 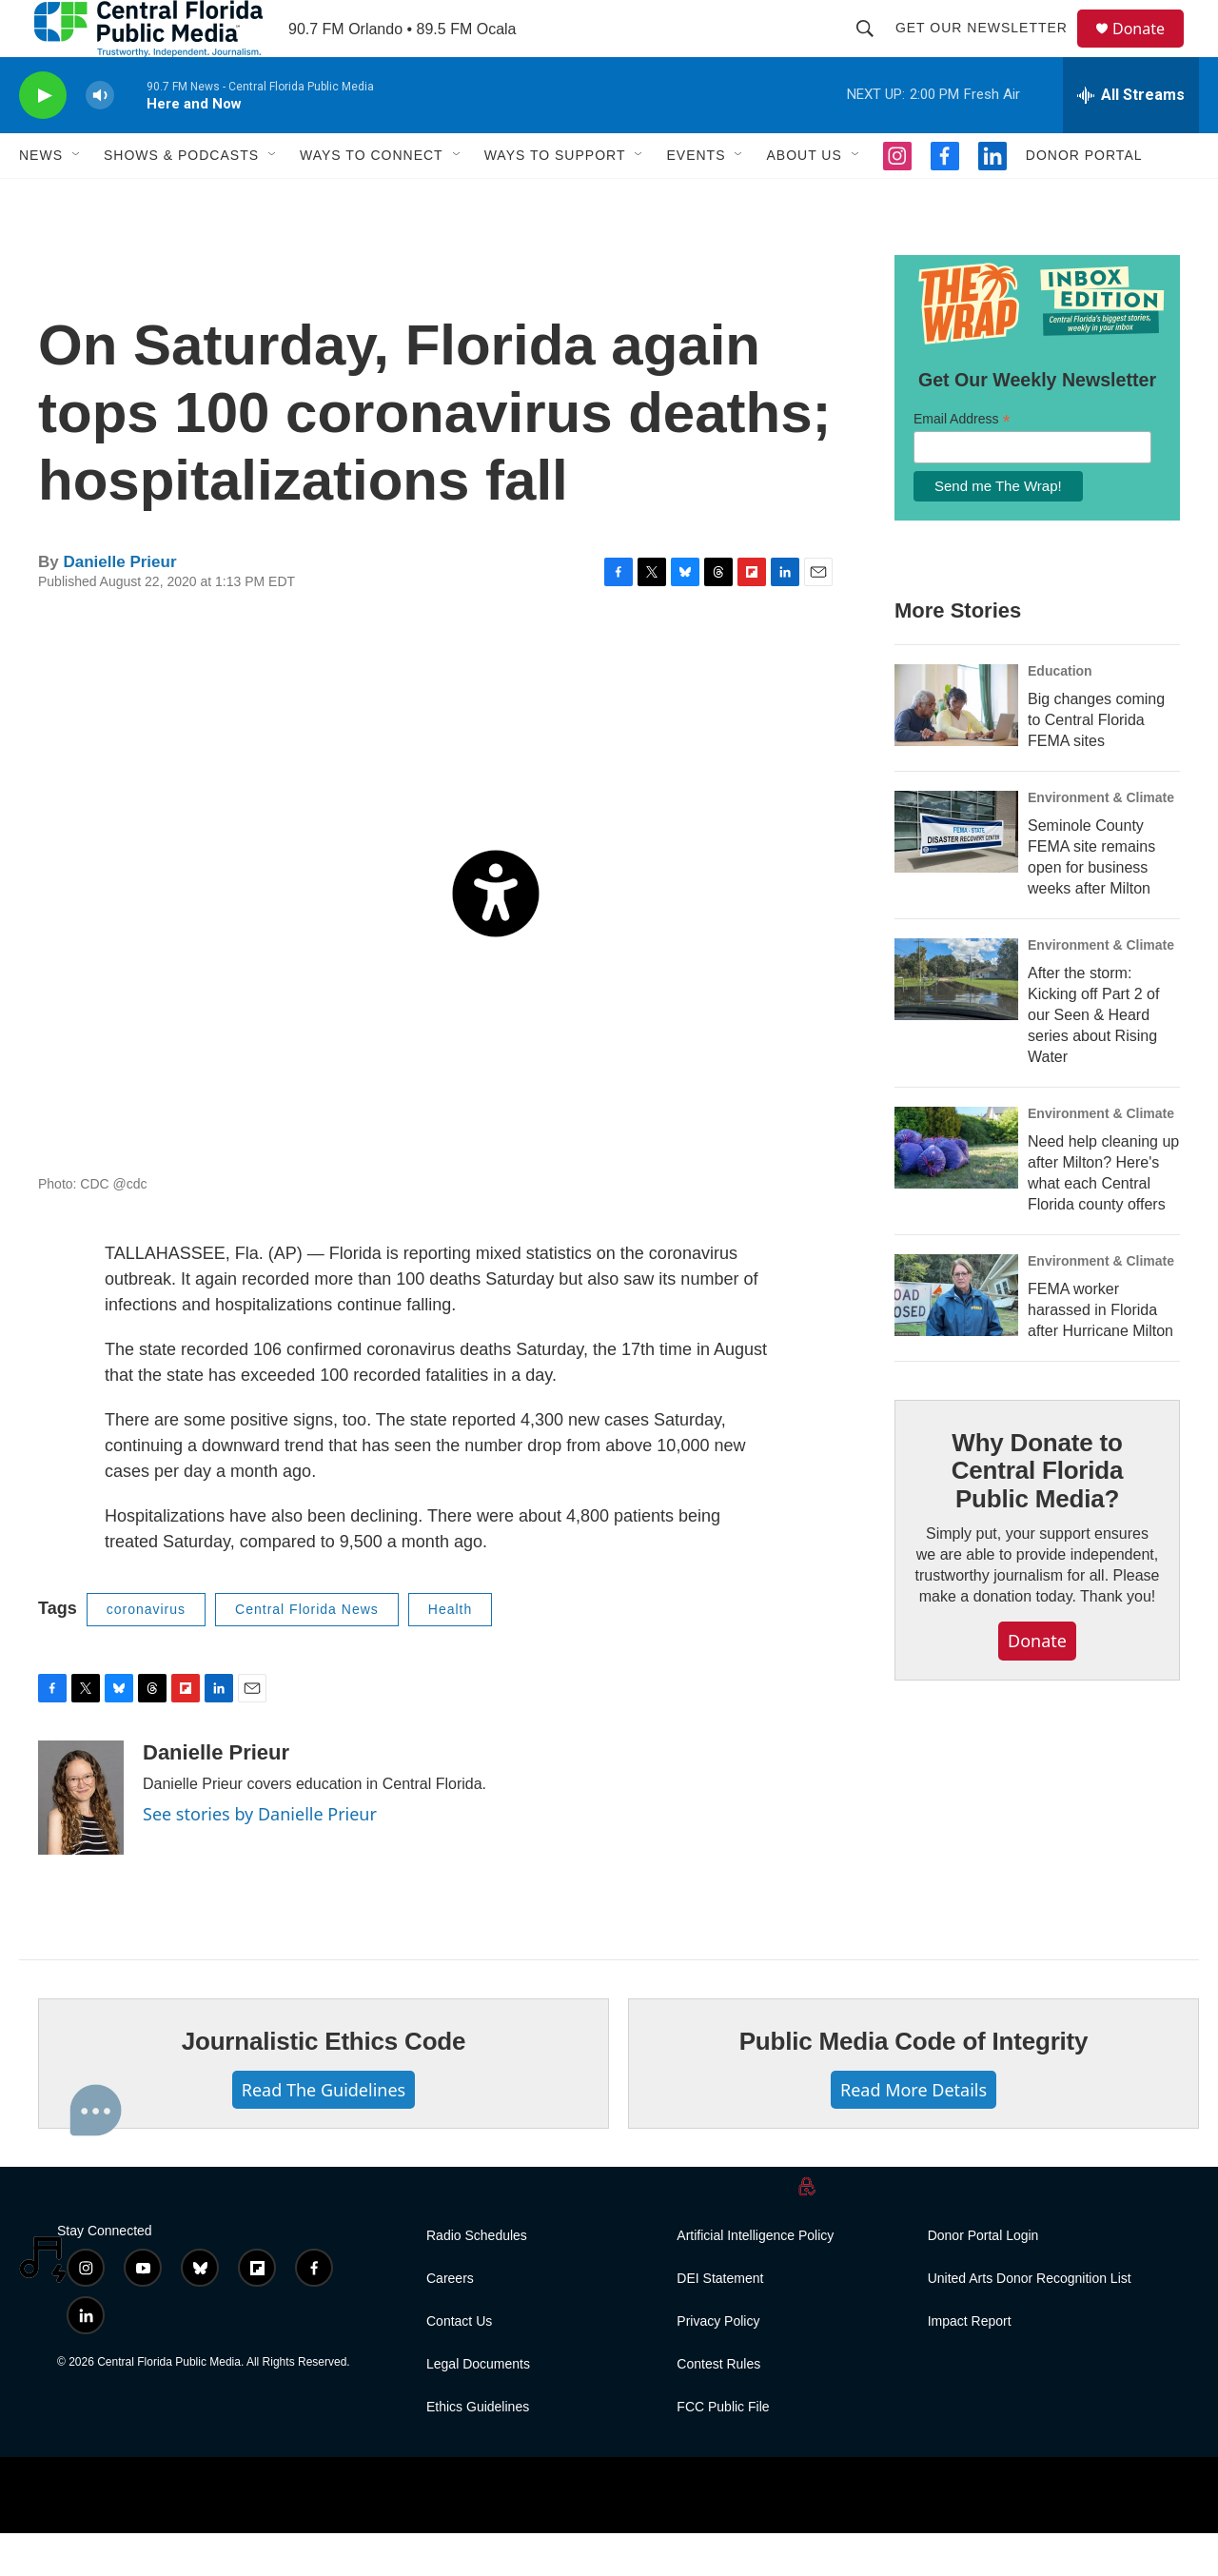 What do you see at coordinates (43, 2257) in the screenshot?
I see `quick download or flash access to music` at bounding box center [43, 2257].